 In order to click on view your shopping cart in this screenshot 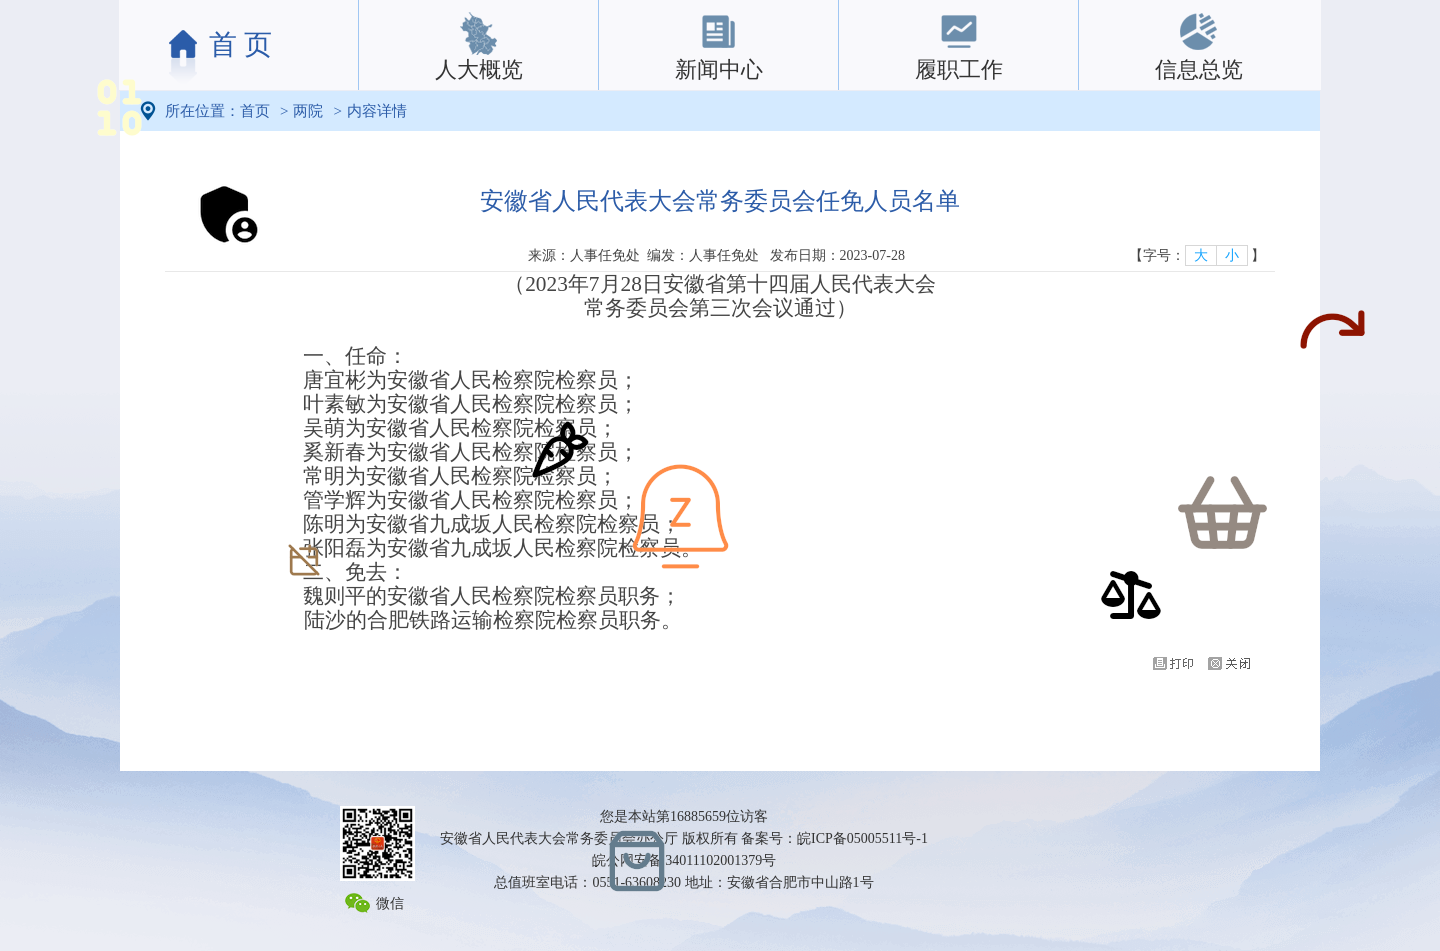, I will do `click(637, 861)`.